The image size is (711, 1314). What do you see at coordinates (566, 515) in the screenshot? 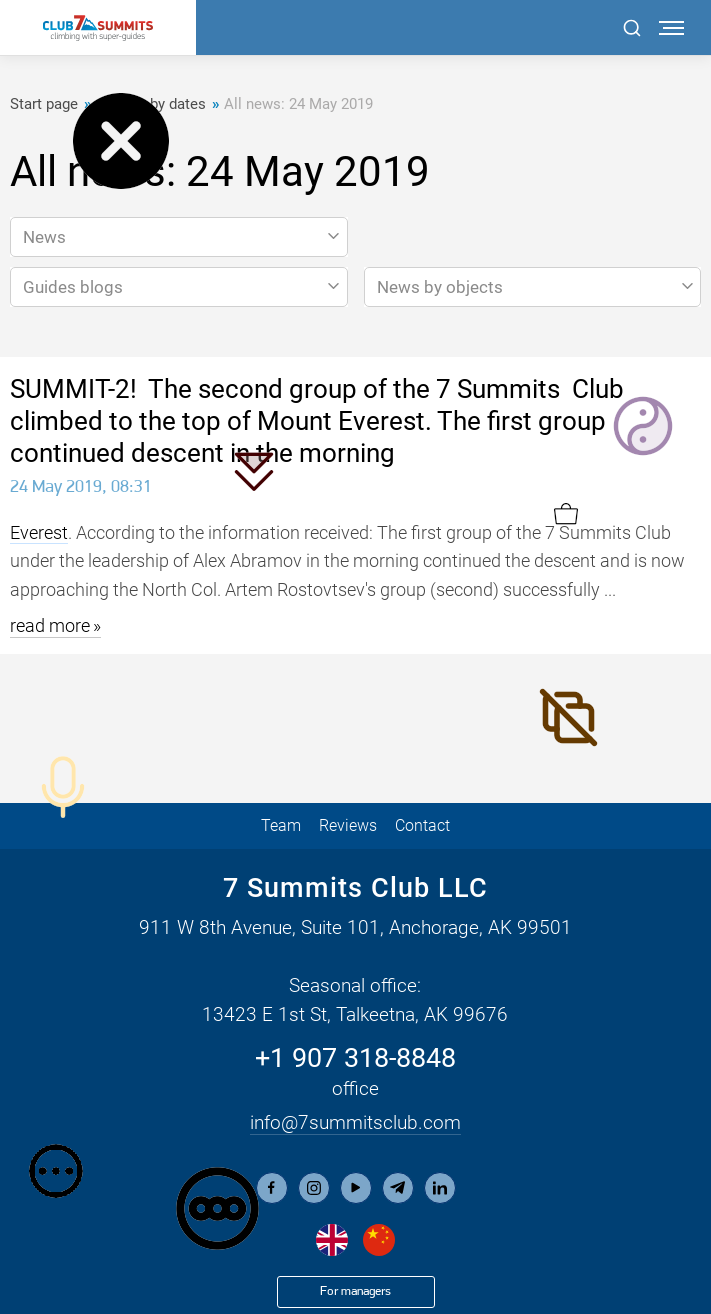
I see `view your shopping bag` at bounding box center [566, 515].